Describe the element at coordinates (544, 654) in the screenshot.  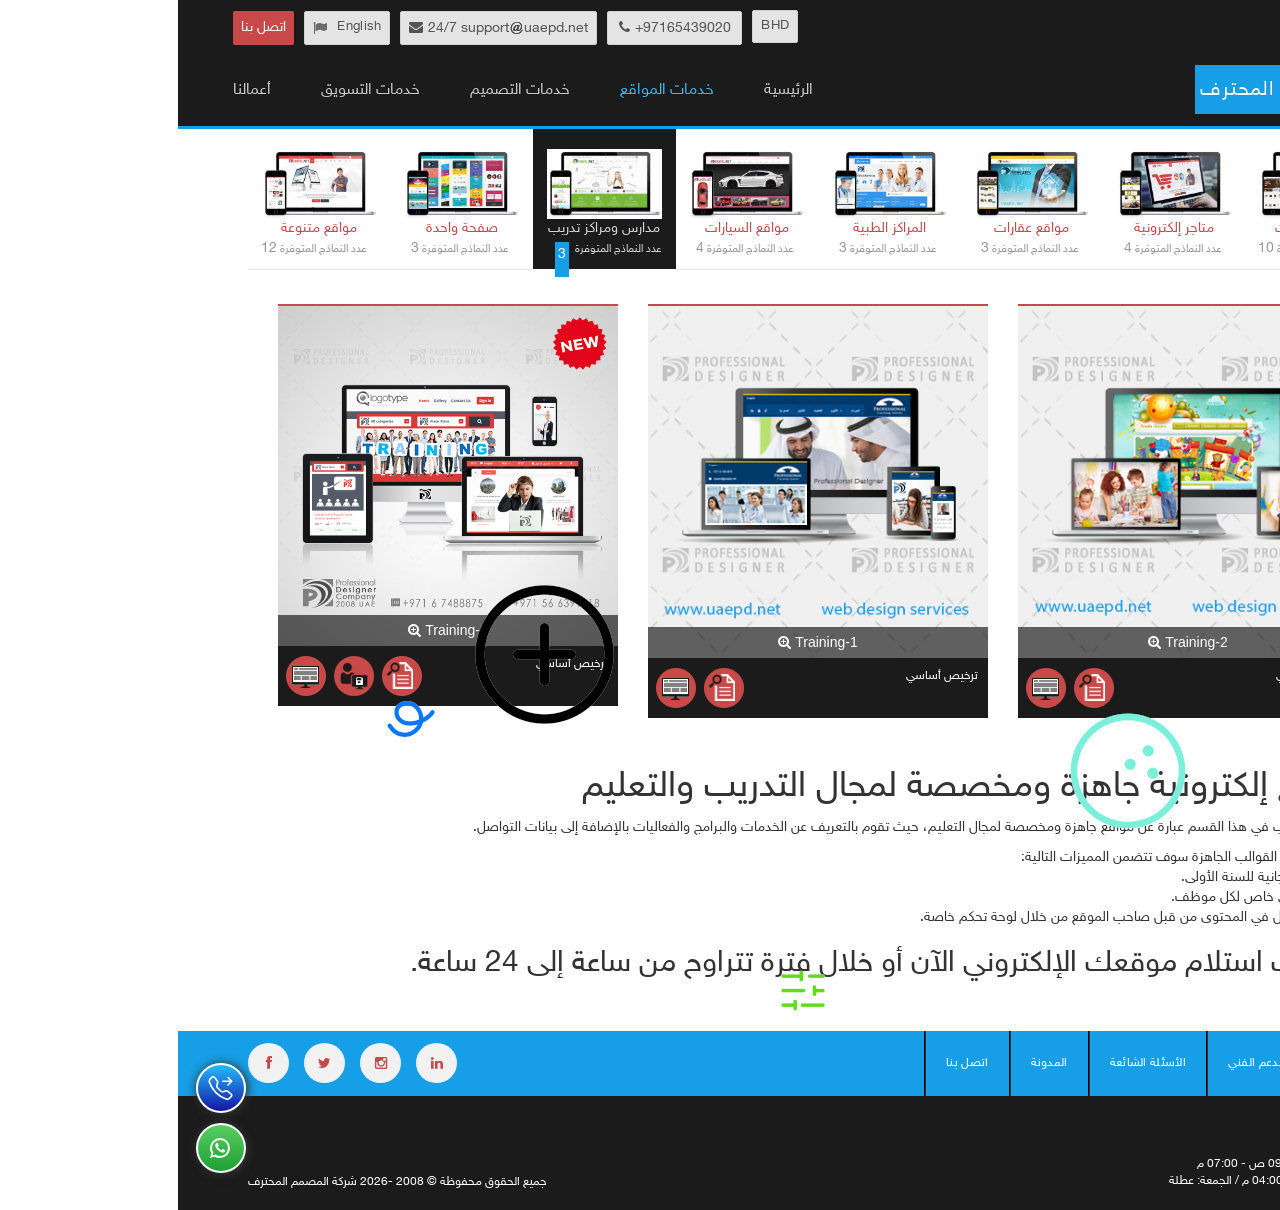
I see `add a new item` at that location.